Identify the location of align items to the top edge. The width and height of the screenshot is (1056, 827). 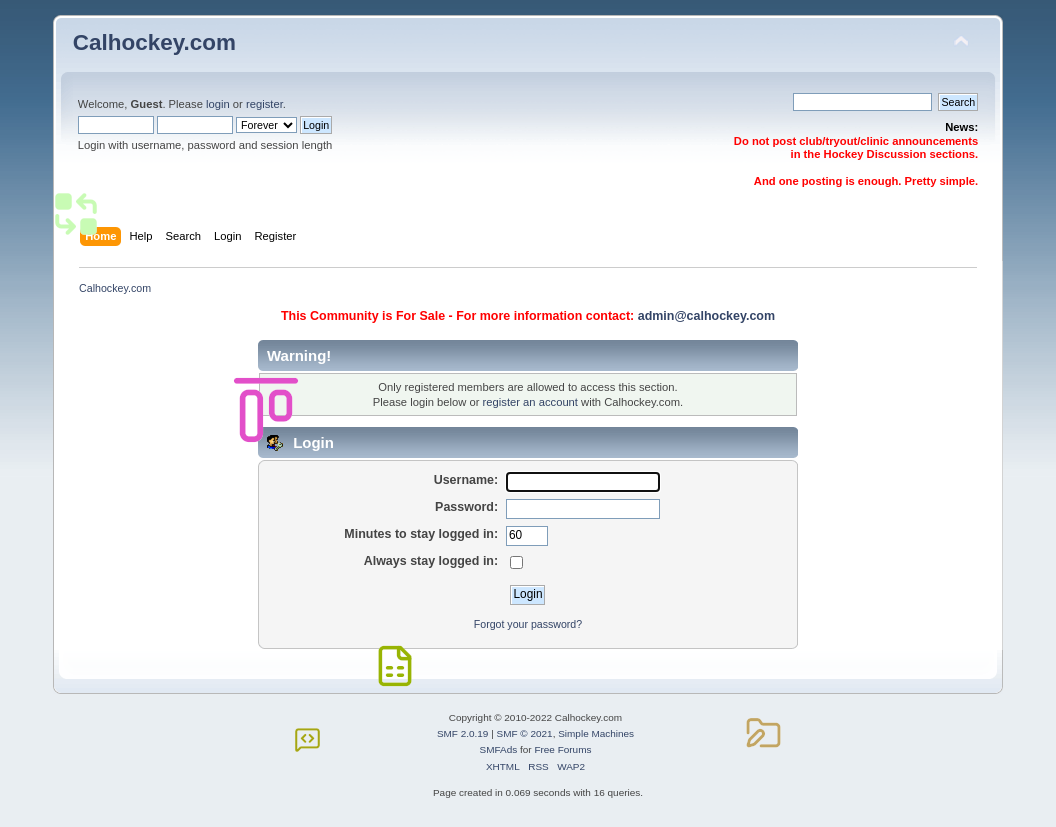
(266, 410).